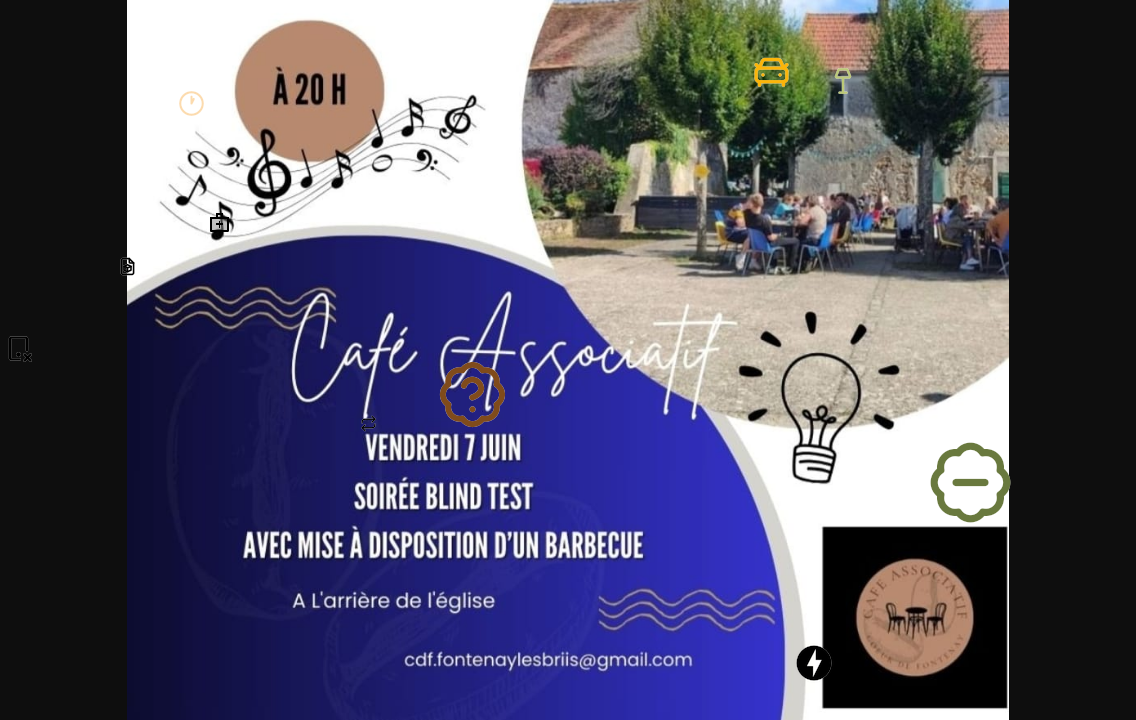  I want to click on indicates offline mode or cached content available, so click(814, 663).